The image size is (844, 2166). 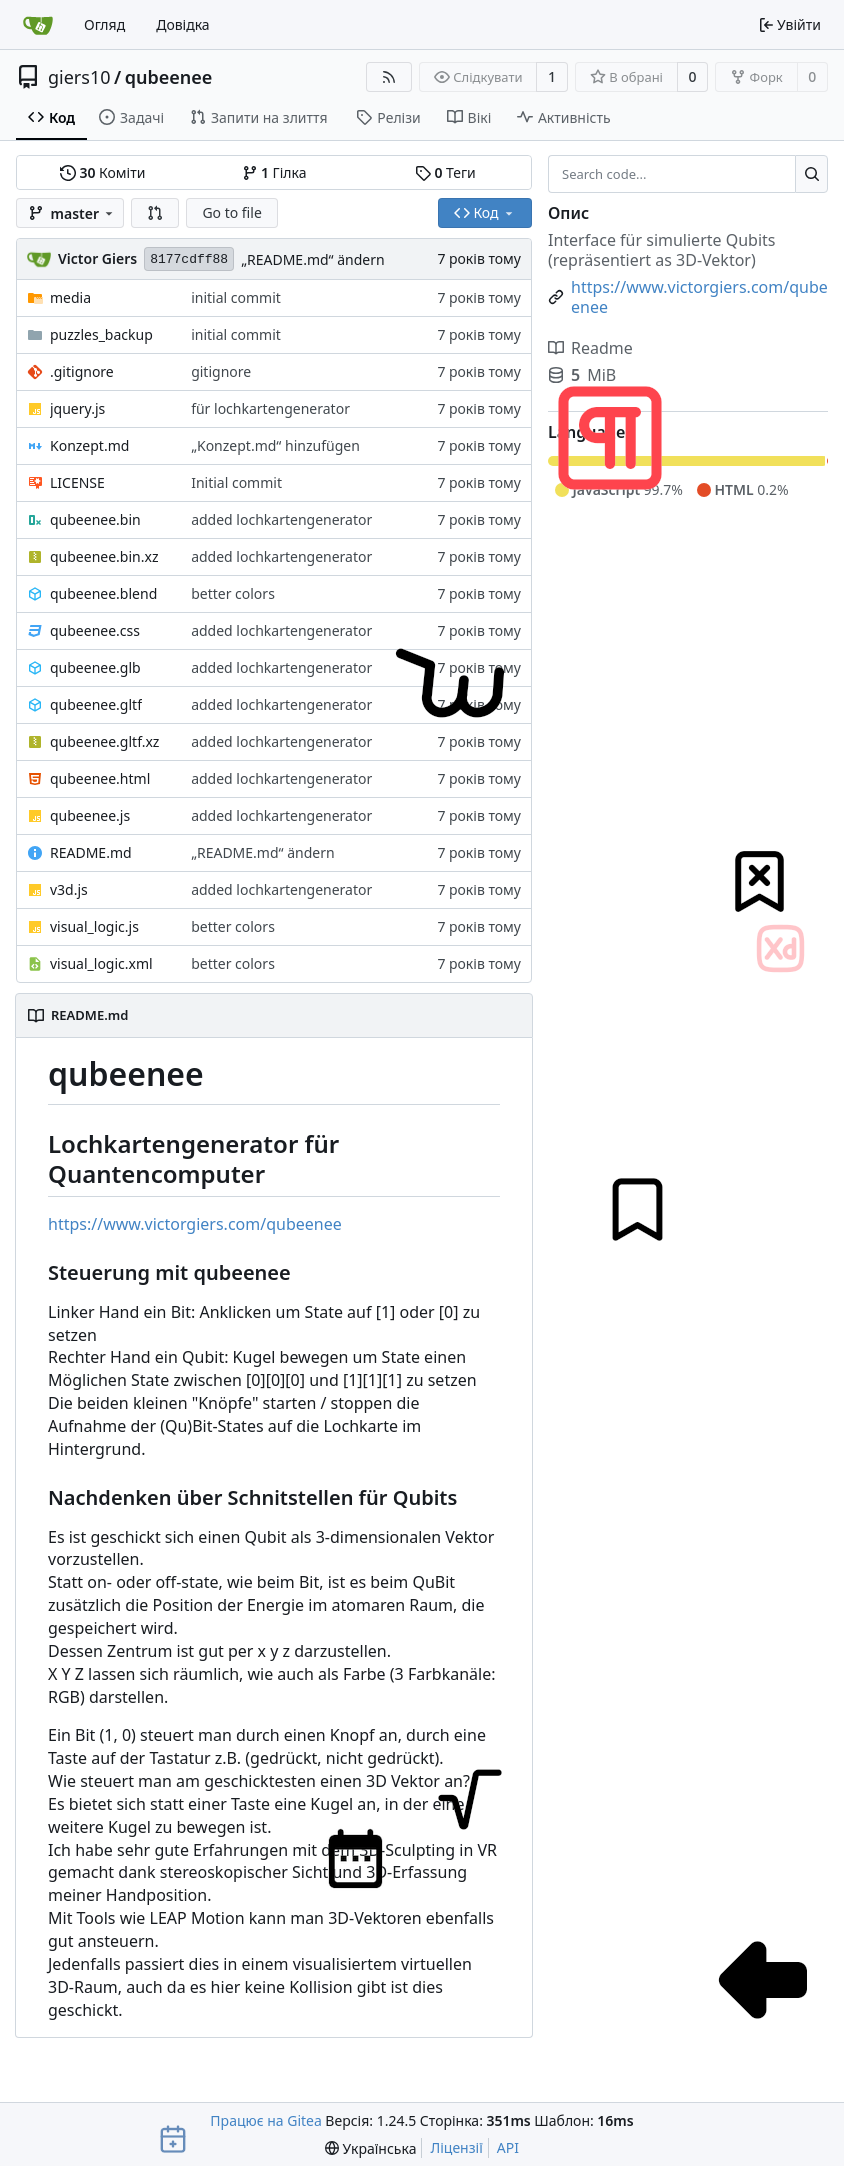 I want to click on square root mathematical operation, so click(x=470, y=1798).